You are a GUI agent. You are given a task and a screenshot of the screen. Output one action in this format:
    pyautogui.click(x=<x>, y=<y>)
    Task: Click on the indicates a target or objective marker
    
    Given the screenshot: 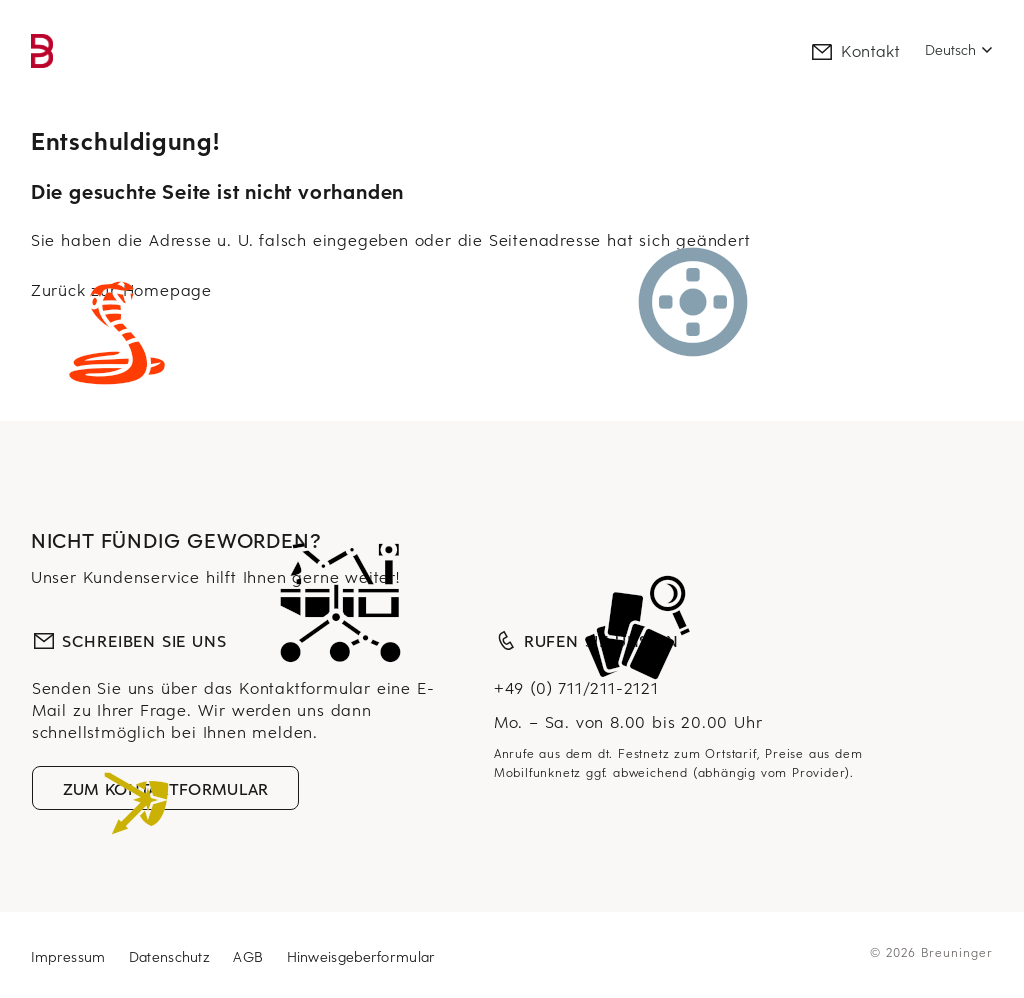 What is the action you would take?
    pyautogui.click(x=693, y=302)
    